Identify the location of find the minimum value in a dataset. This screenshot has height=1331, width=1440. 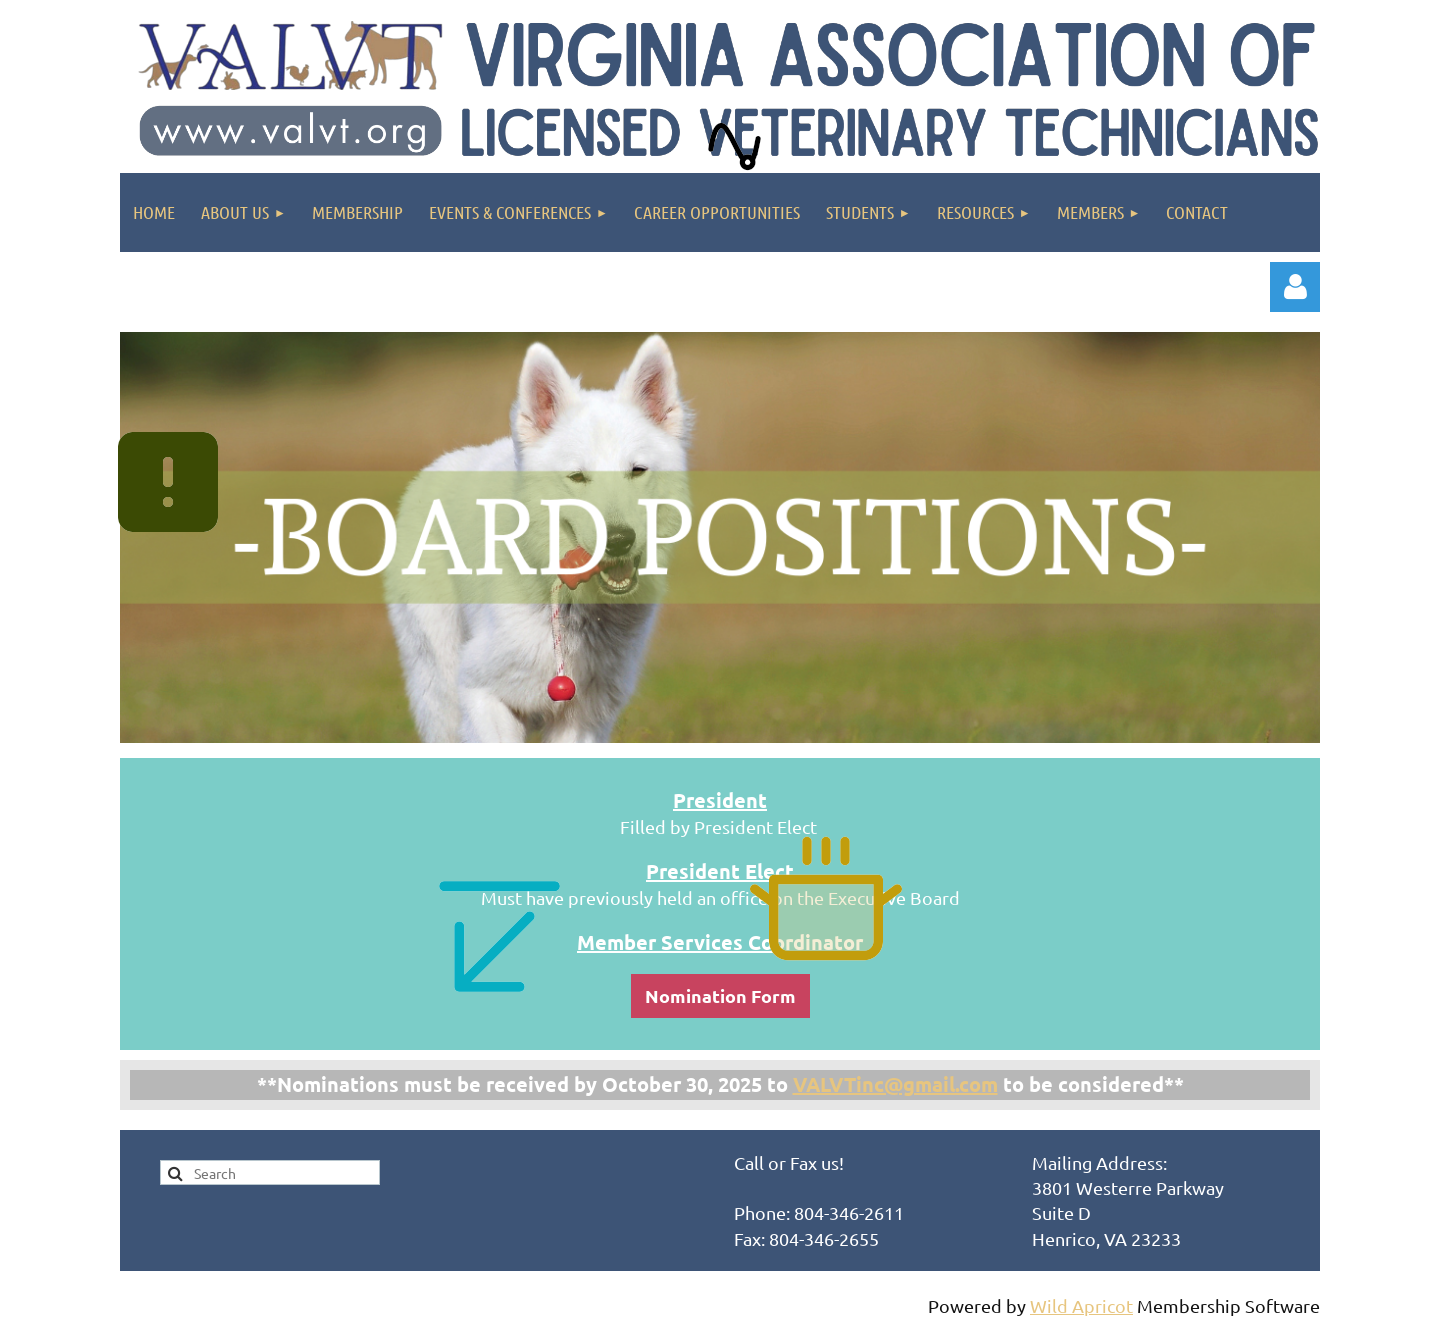
(734, 146).